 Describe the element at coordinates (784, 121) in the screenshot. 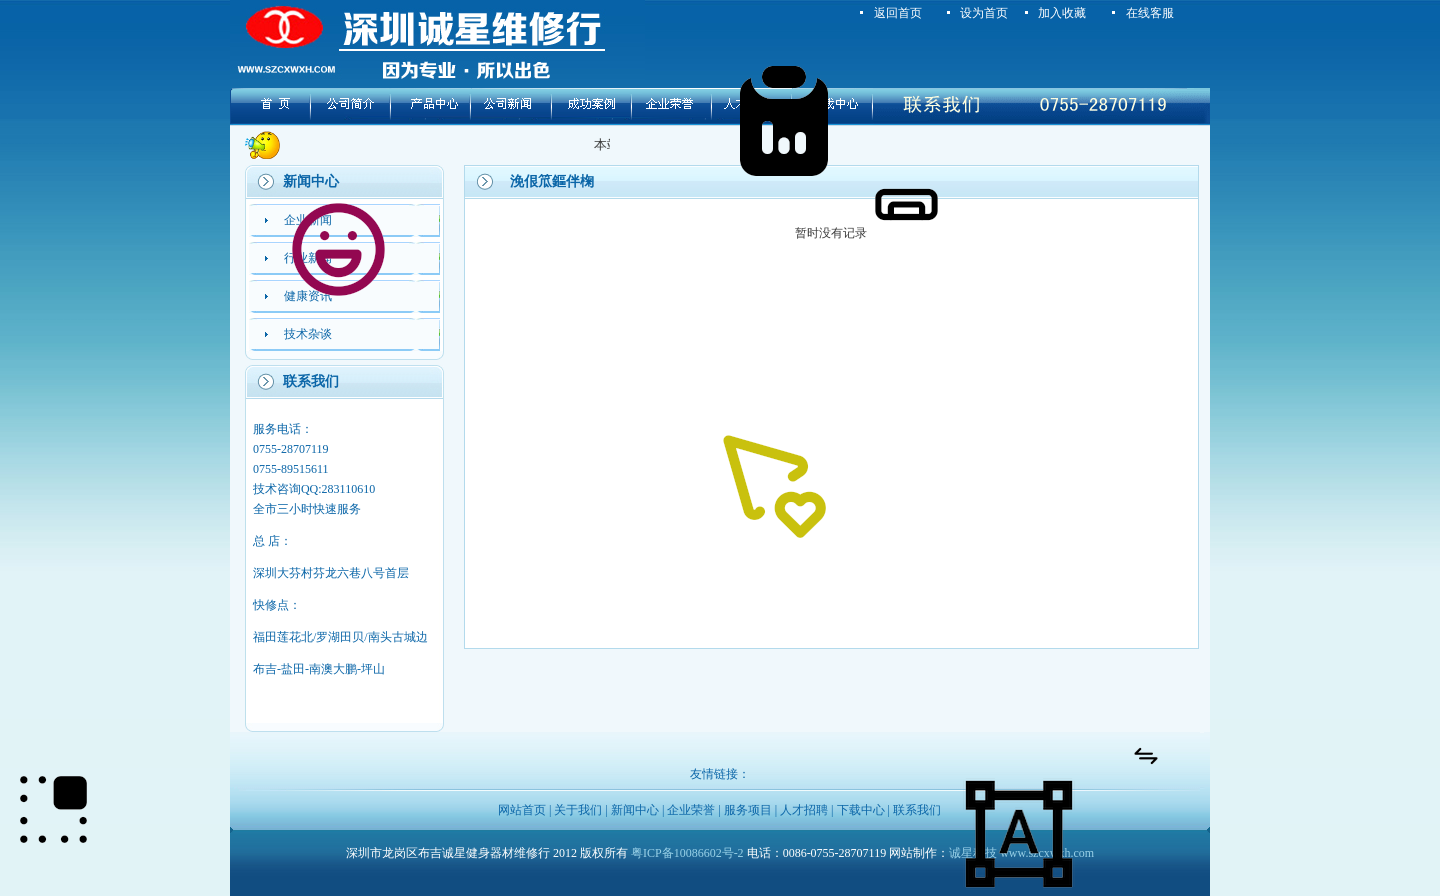

I see `view clipboard data or statistics` at that location.